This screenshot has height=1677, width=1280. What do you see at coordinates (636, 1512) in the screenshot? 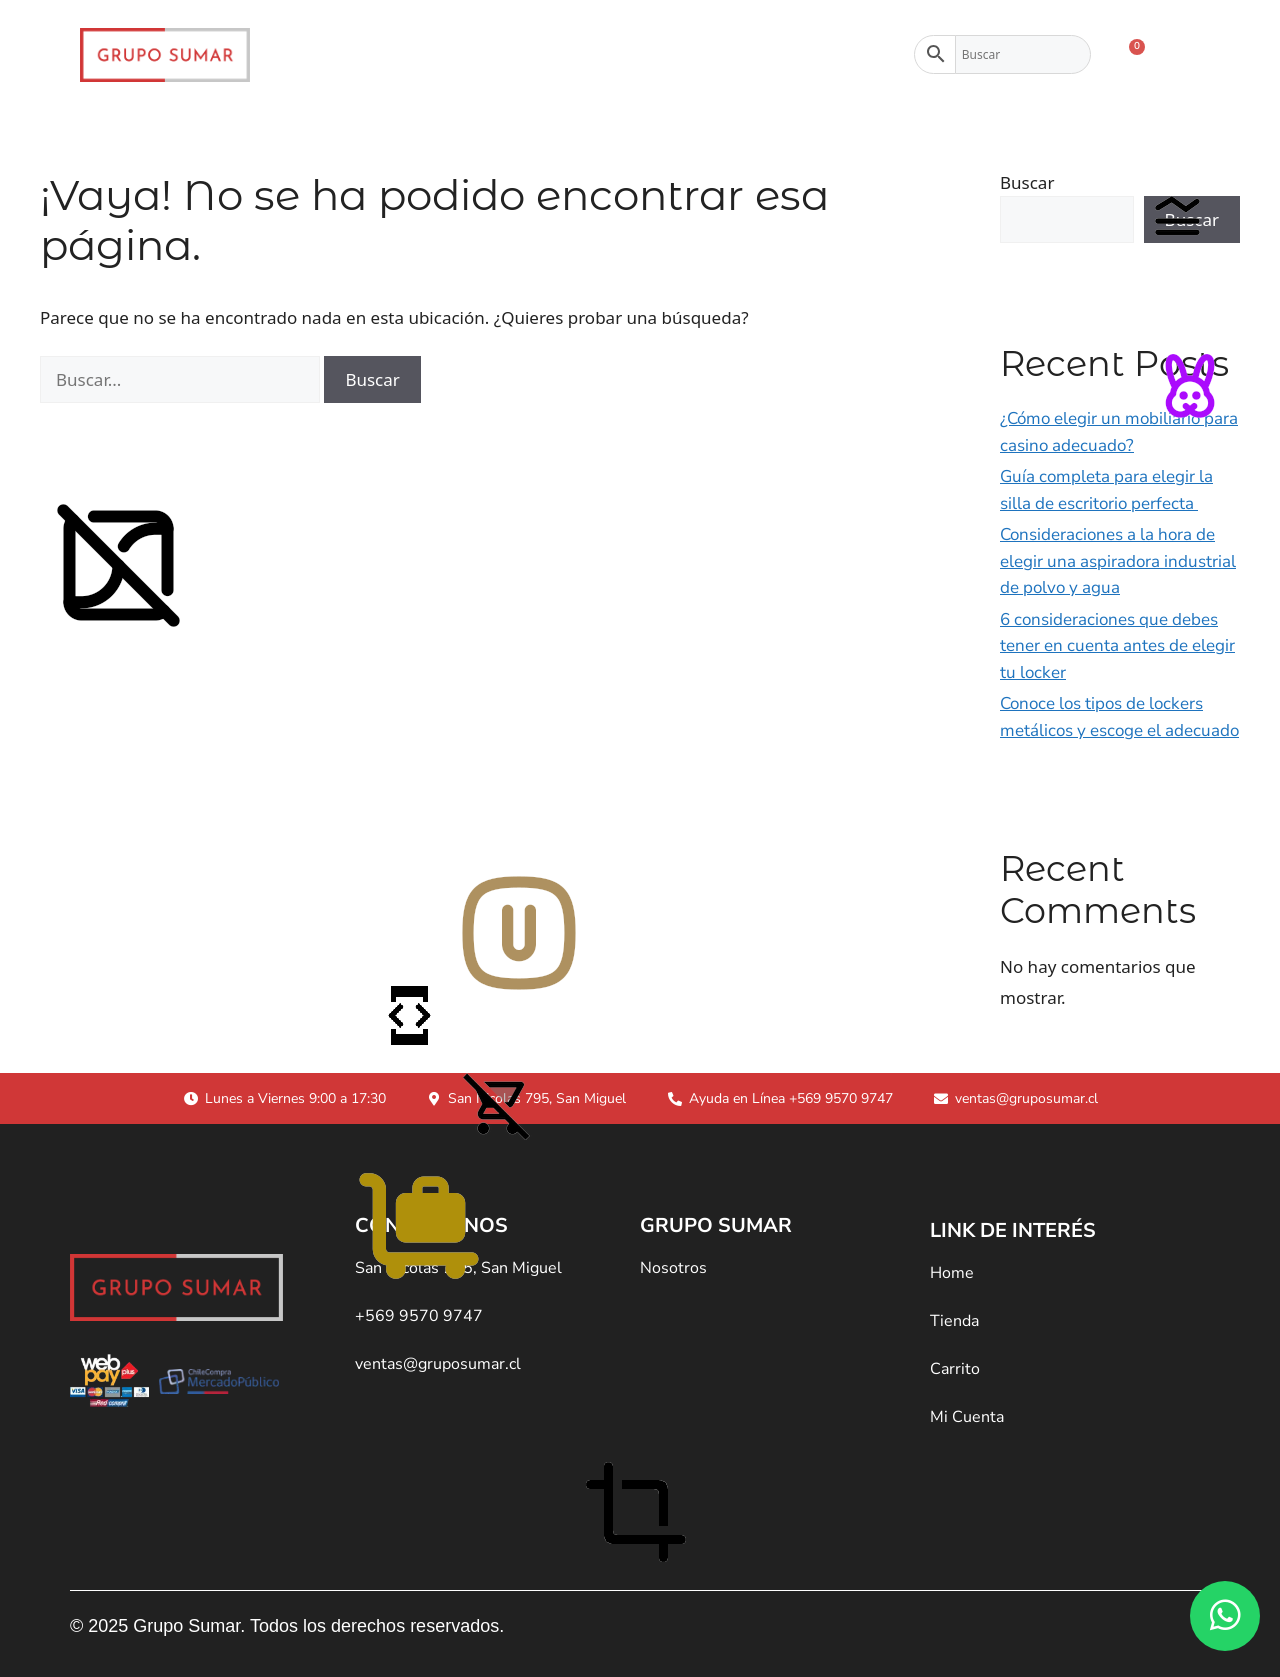
I see `crop an image` at bounding box center [636, 1512].